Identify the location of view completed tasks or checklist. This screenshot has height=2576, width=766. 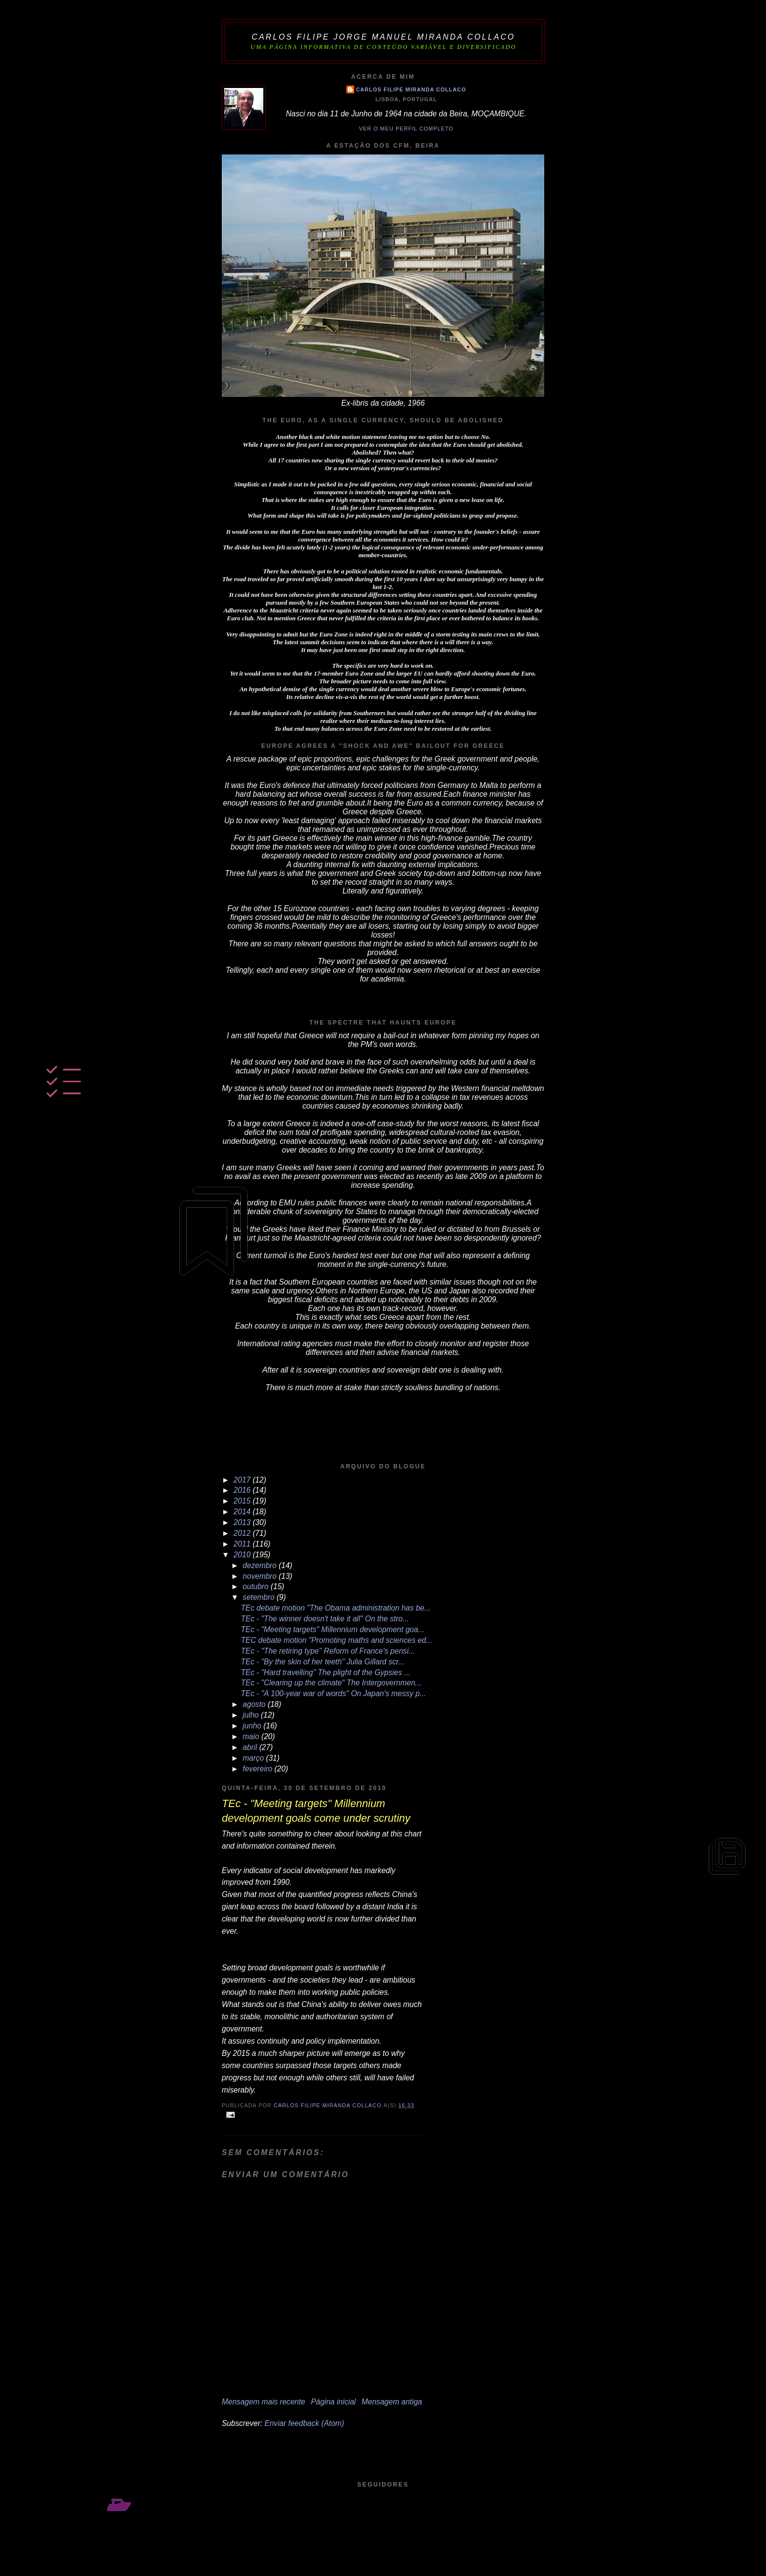
(64, 1081).